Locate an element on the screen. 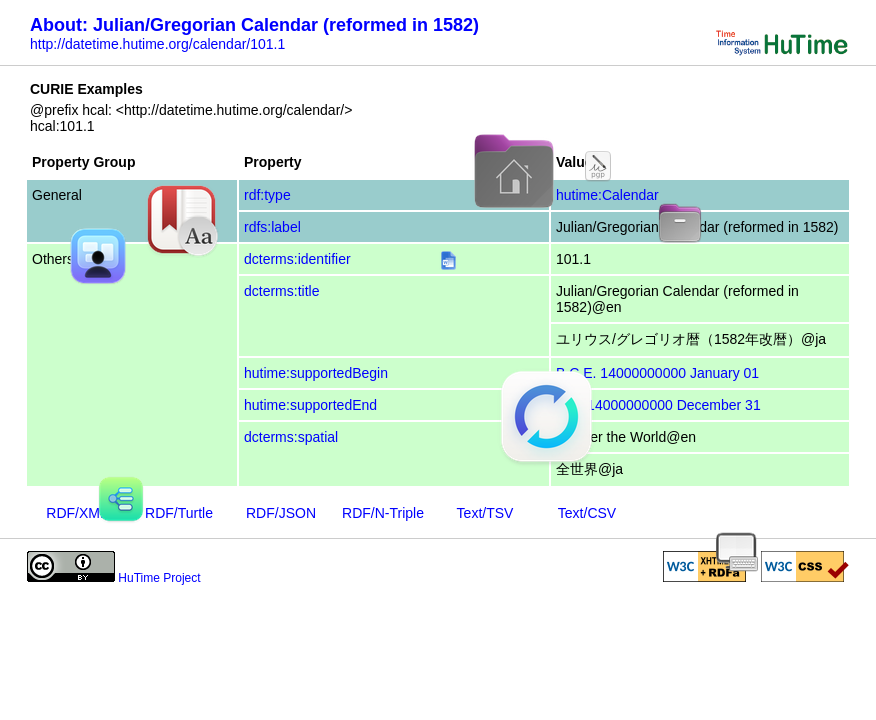 The width and height of the screenshot is (876, 720). access computer or desktop settings is located at coordinates (737, 552).